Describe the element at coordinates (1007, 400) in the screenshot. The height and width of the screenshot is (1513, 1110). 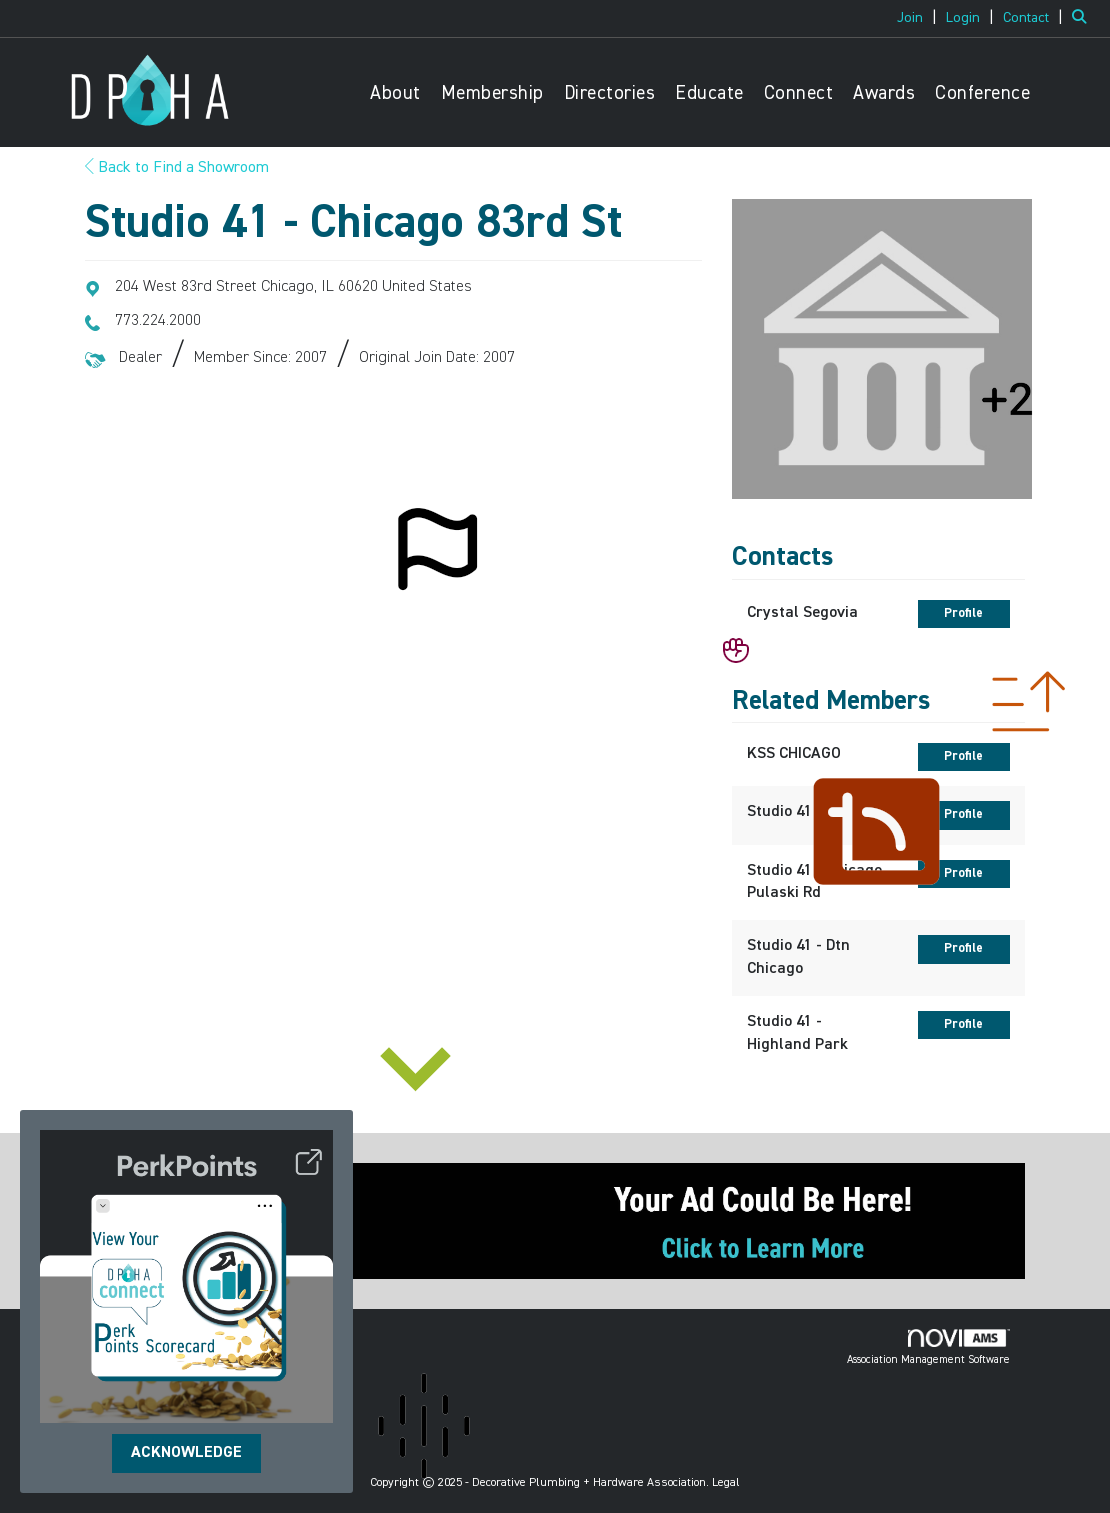
I see `increase exposure by 2 stops` at that location.